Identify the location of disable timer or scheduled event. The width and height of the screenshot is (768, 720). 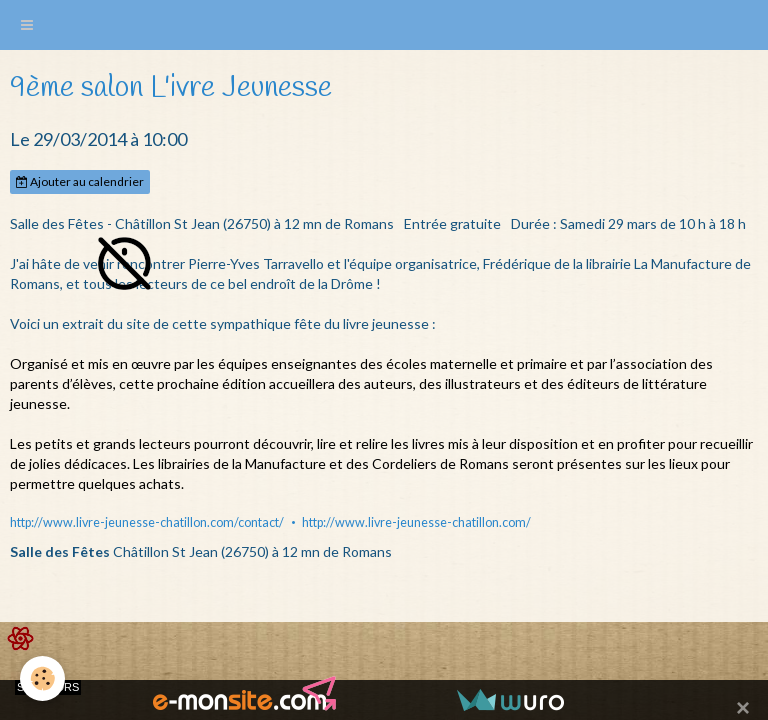
(124, 263).